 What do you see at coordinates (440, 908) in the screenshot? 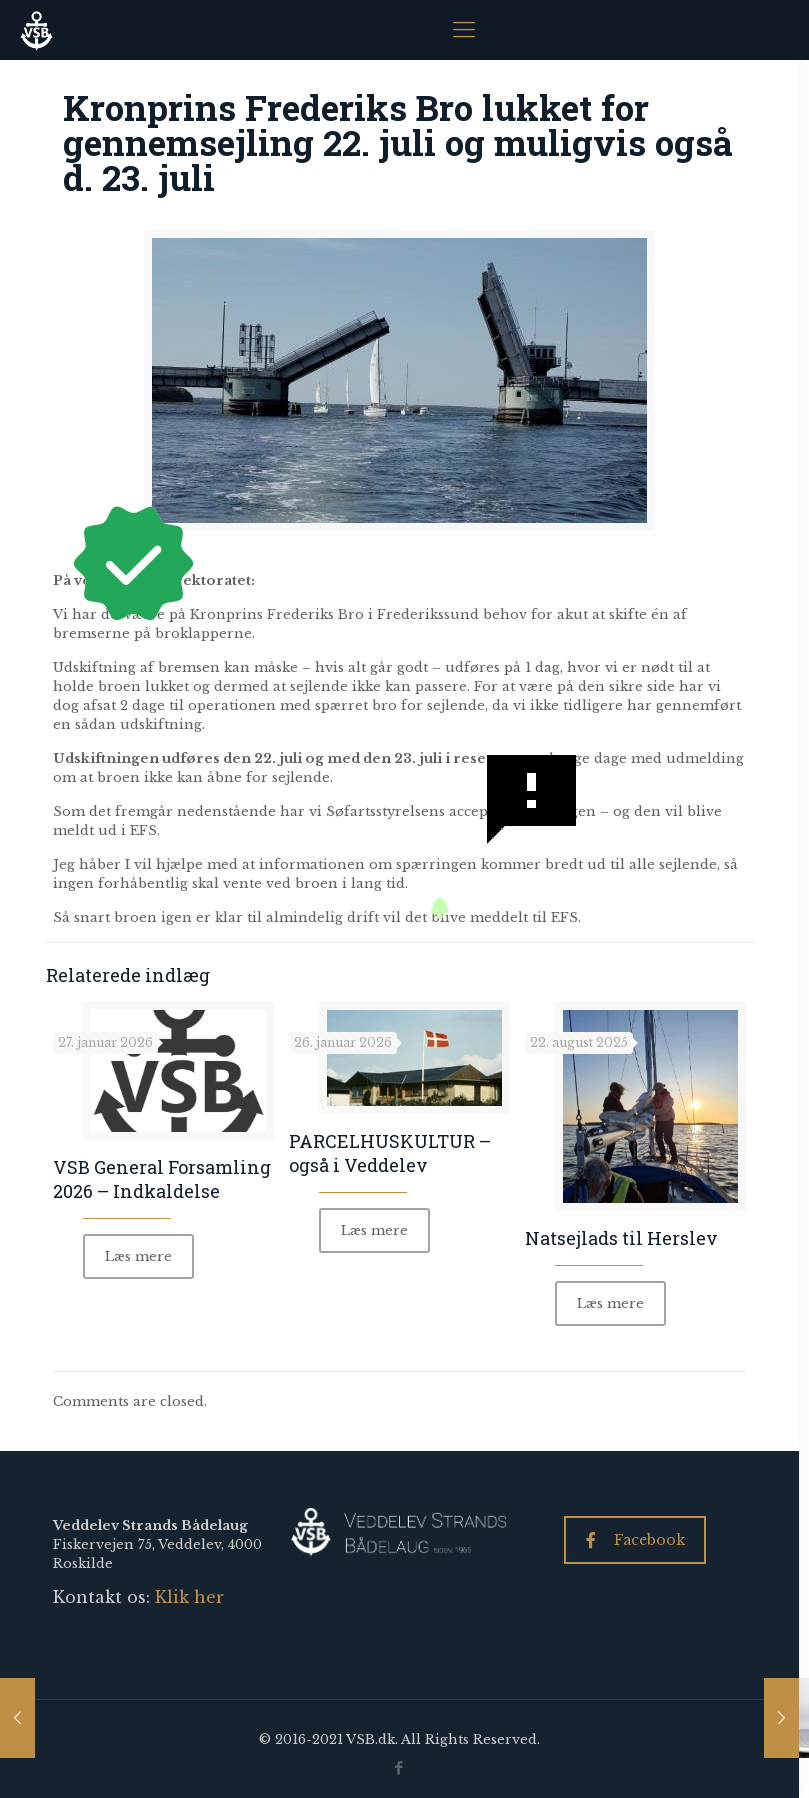
I see `view notifications` at bounding box center [440, 908].